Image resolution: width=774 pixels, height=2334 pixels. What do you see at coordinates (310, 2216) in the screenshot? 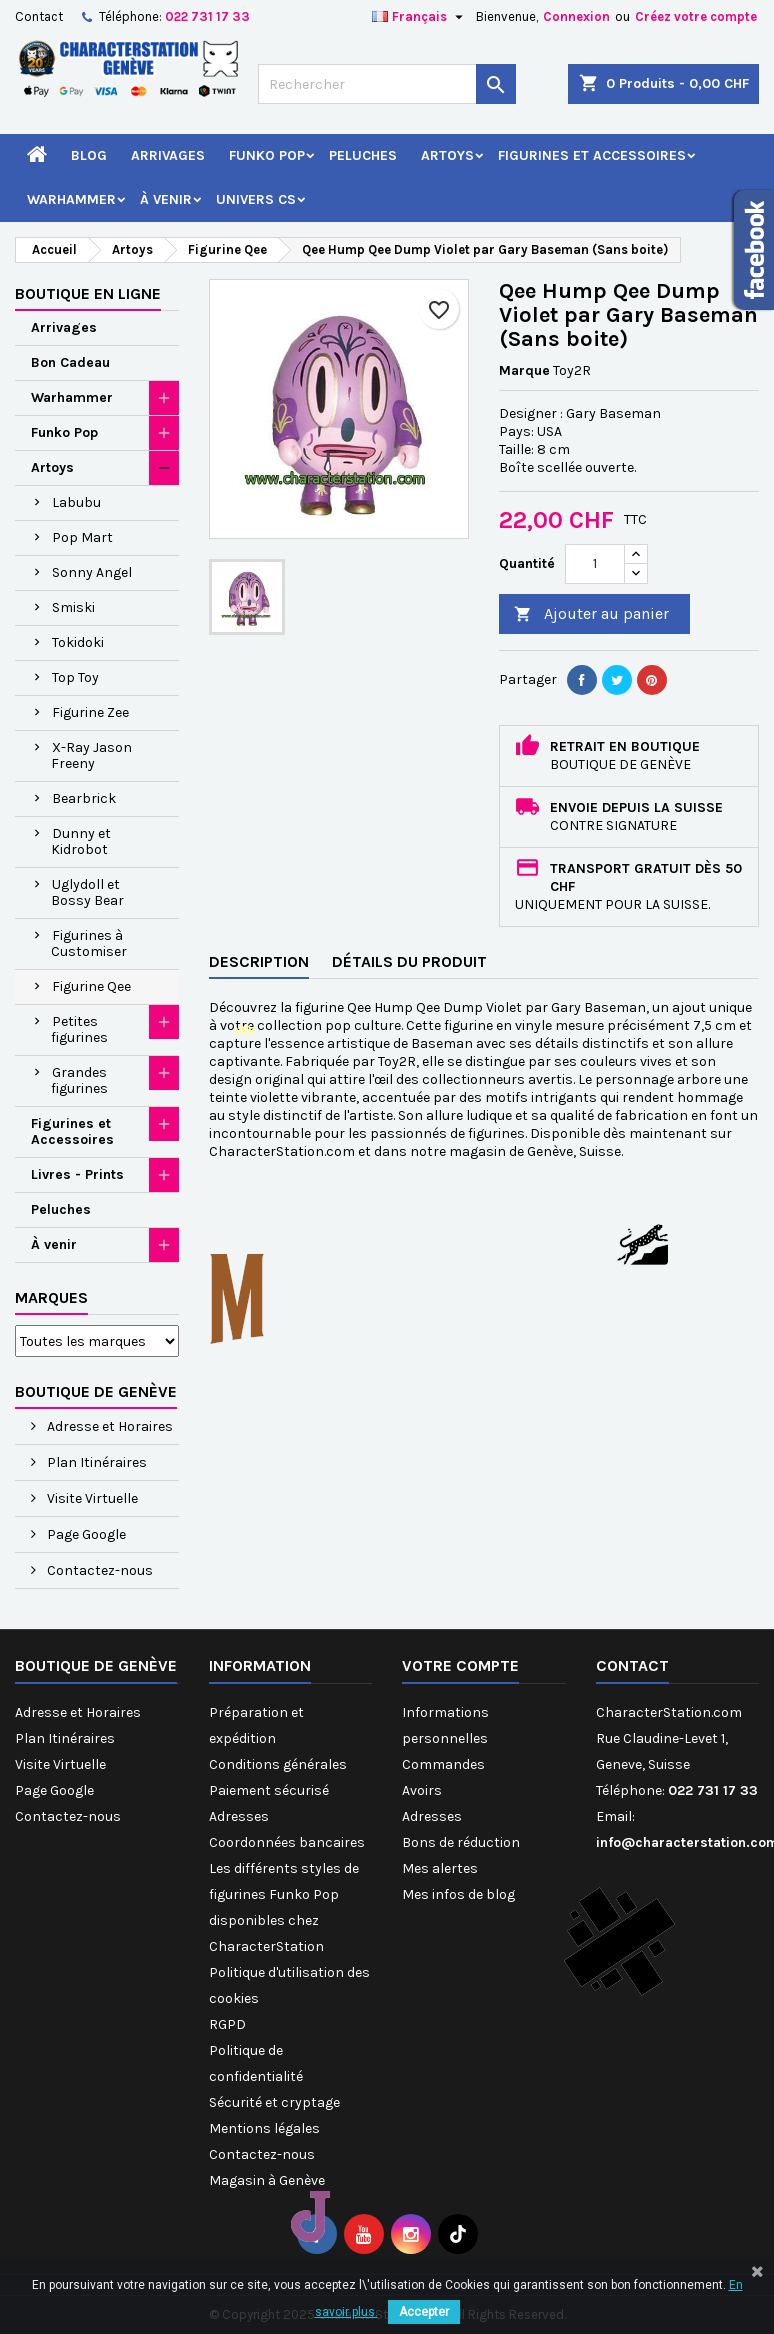
I see `open Joplin note-taking app` at bounding box center [310, 2216].